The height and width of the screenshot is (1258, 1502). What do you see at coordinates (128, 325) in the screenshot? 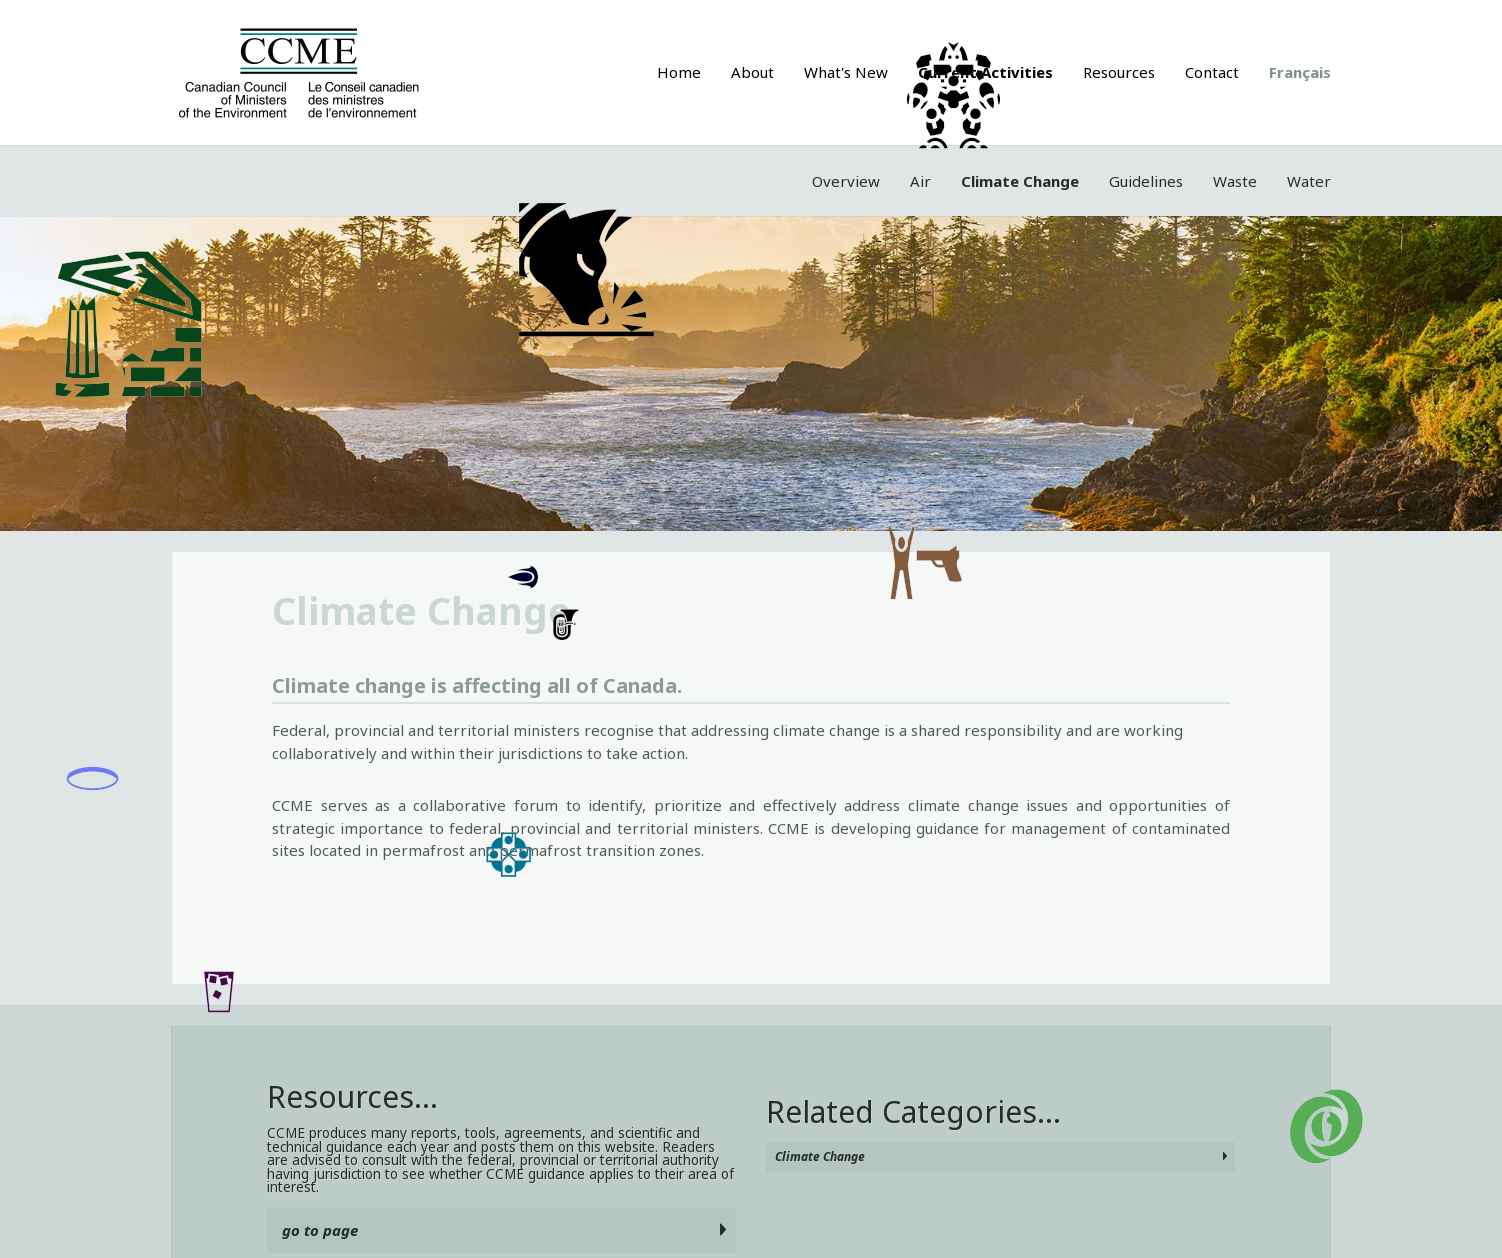
I see `explore ancient ruins or archaeological sites` at bounding box center [128, 325].